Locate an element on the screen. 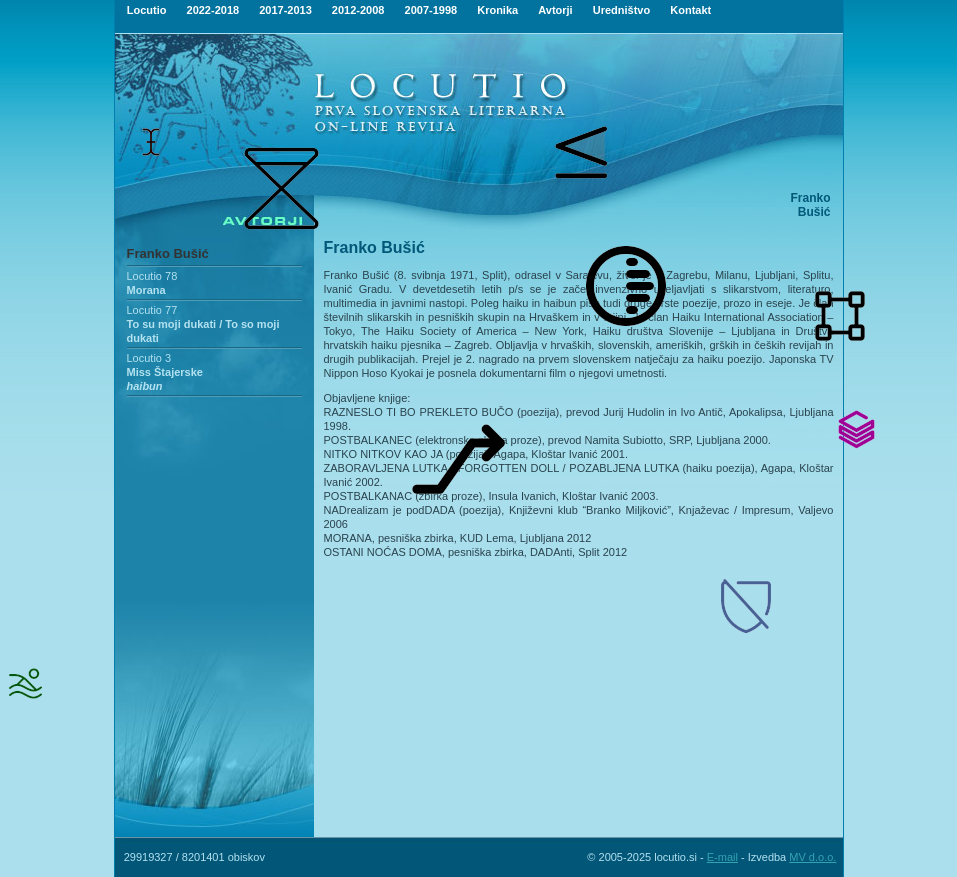  select or resize an object's boundaries is located at coordinates (840, 316).